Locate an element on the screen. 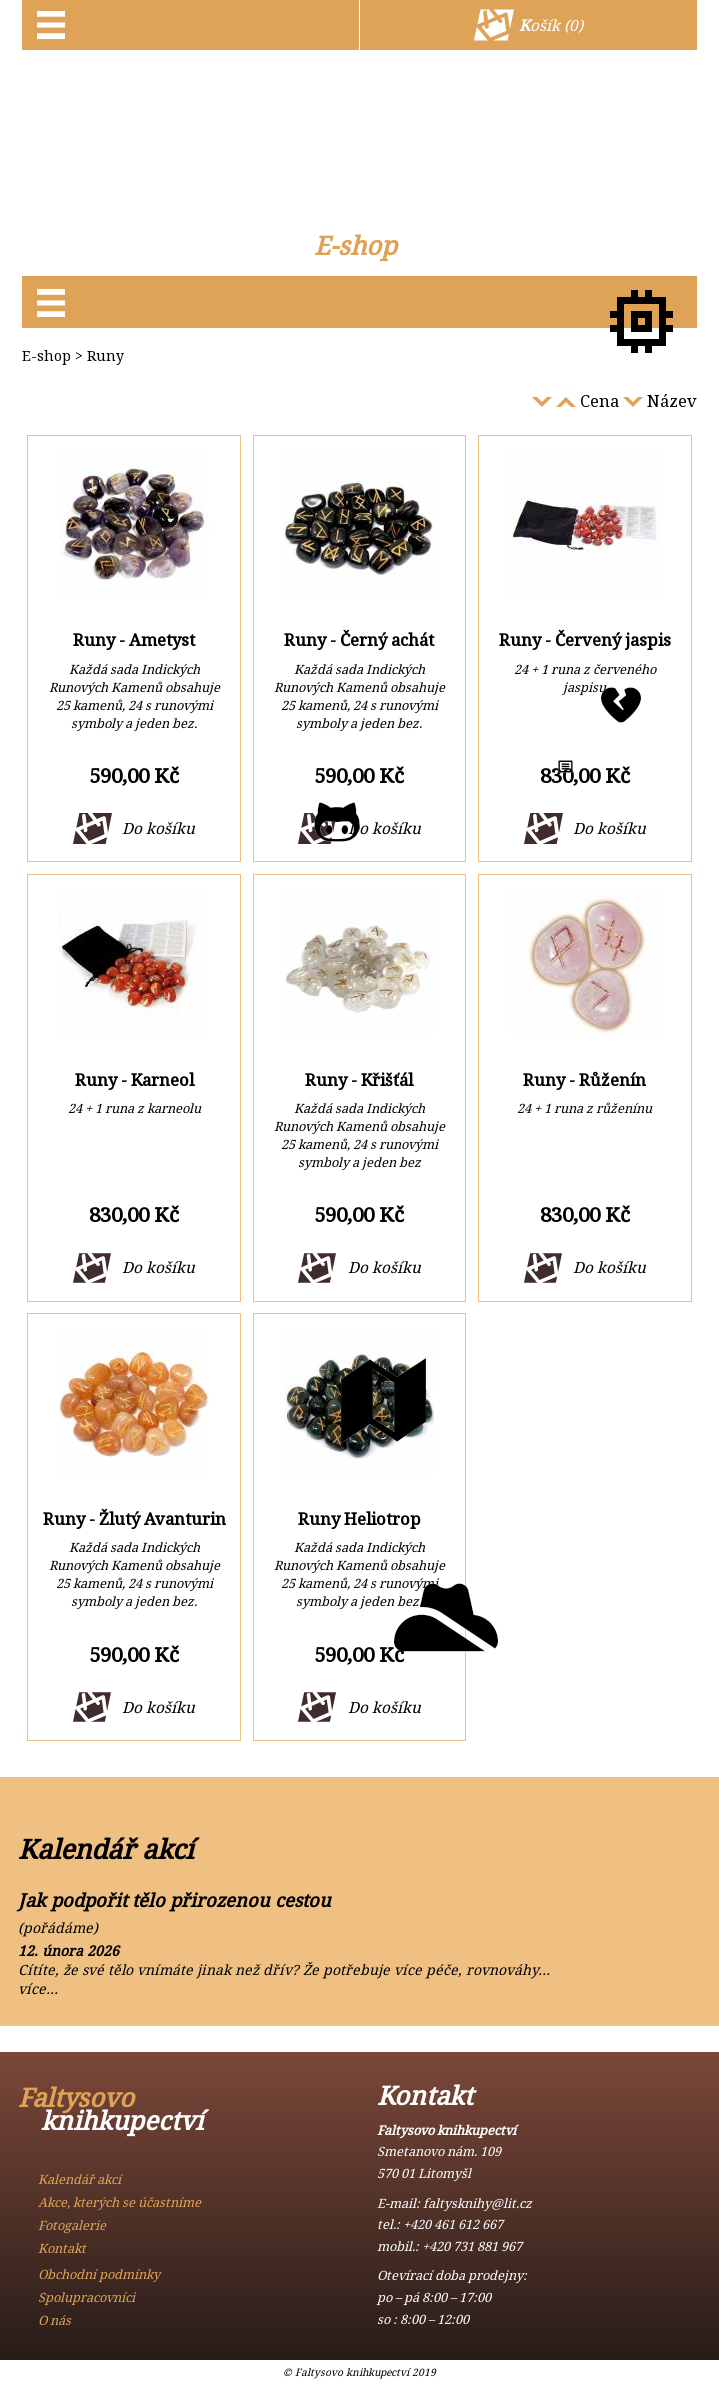 This screenshot has height=2384, width=719. view device memory or RAM usage is located at coordinates (641, 321).